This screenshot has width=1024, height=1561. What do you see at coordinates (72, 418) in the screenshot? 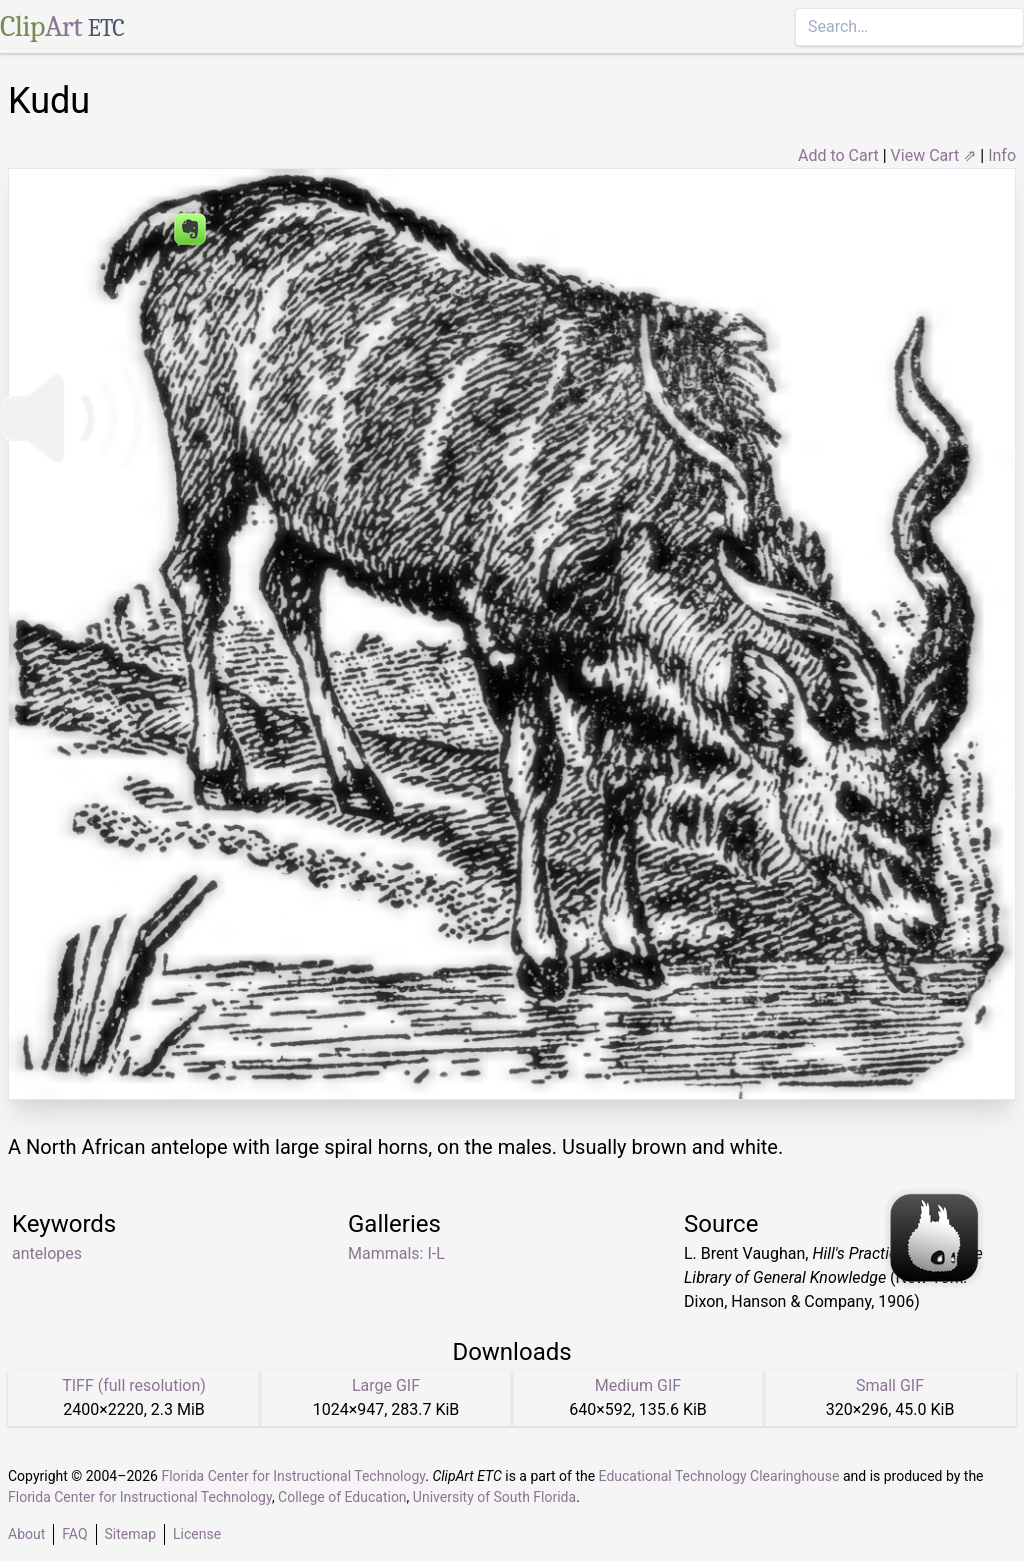
I see `indicates low volume level` at bounding box center [72, 418].